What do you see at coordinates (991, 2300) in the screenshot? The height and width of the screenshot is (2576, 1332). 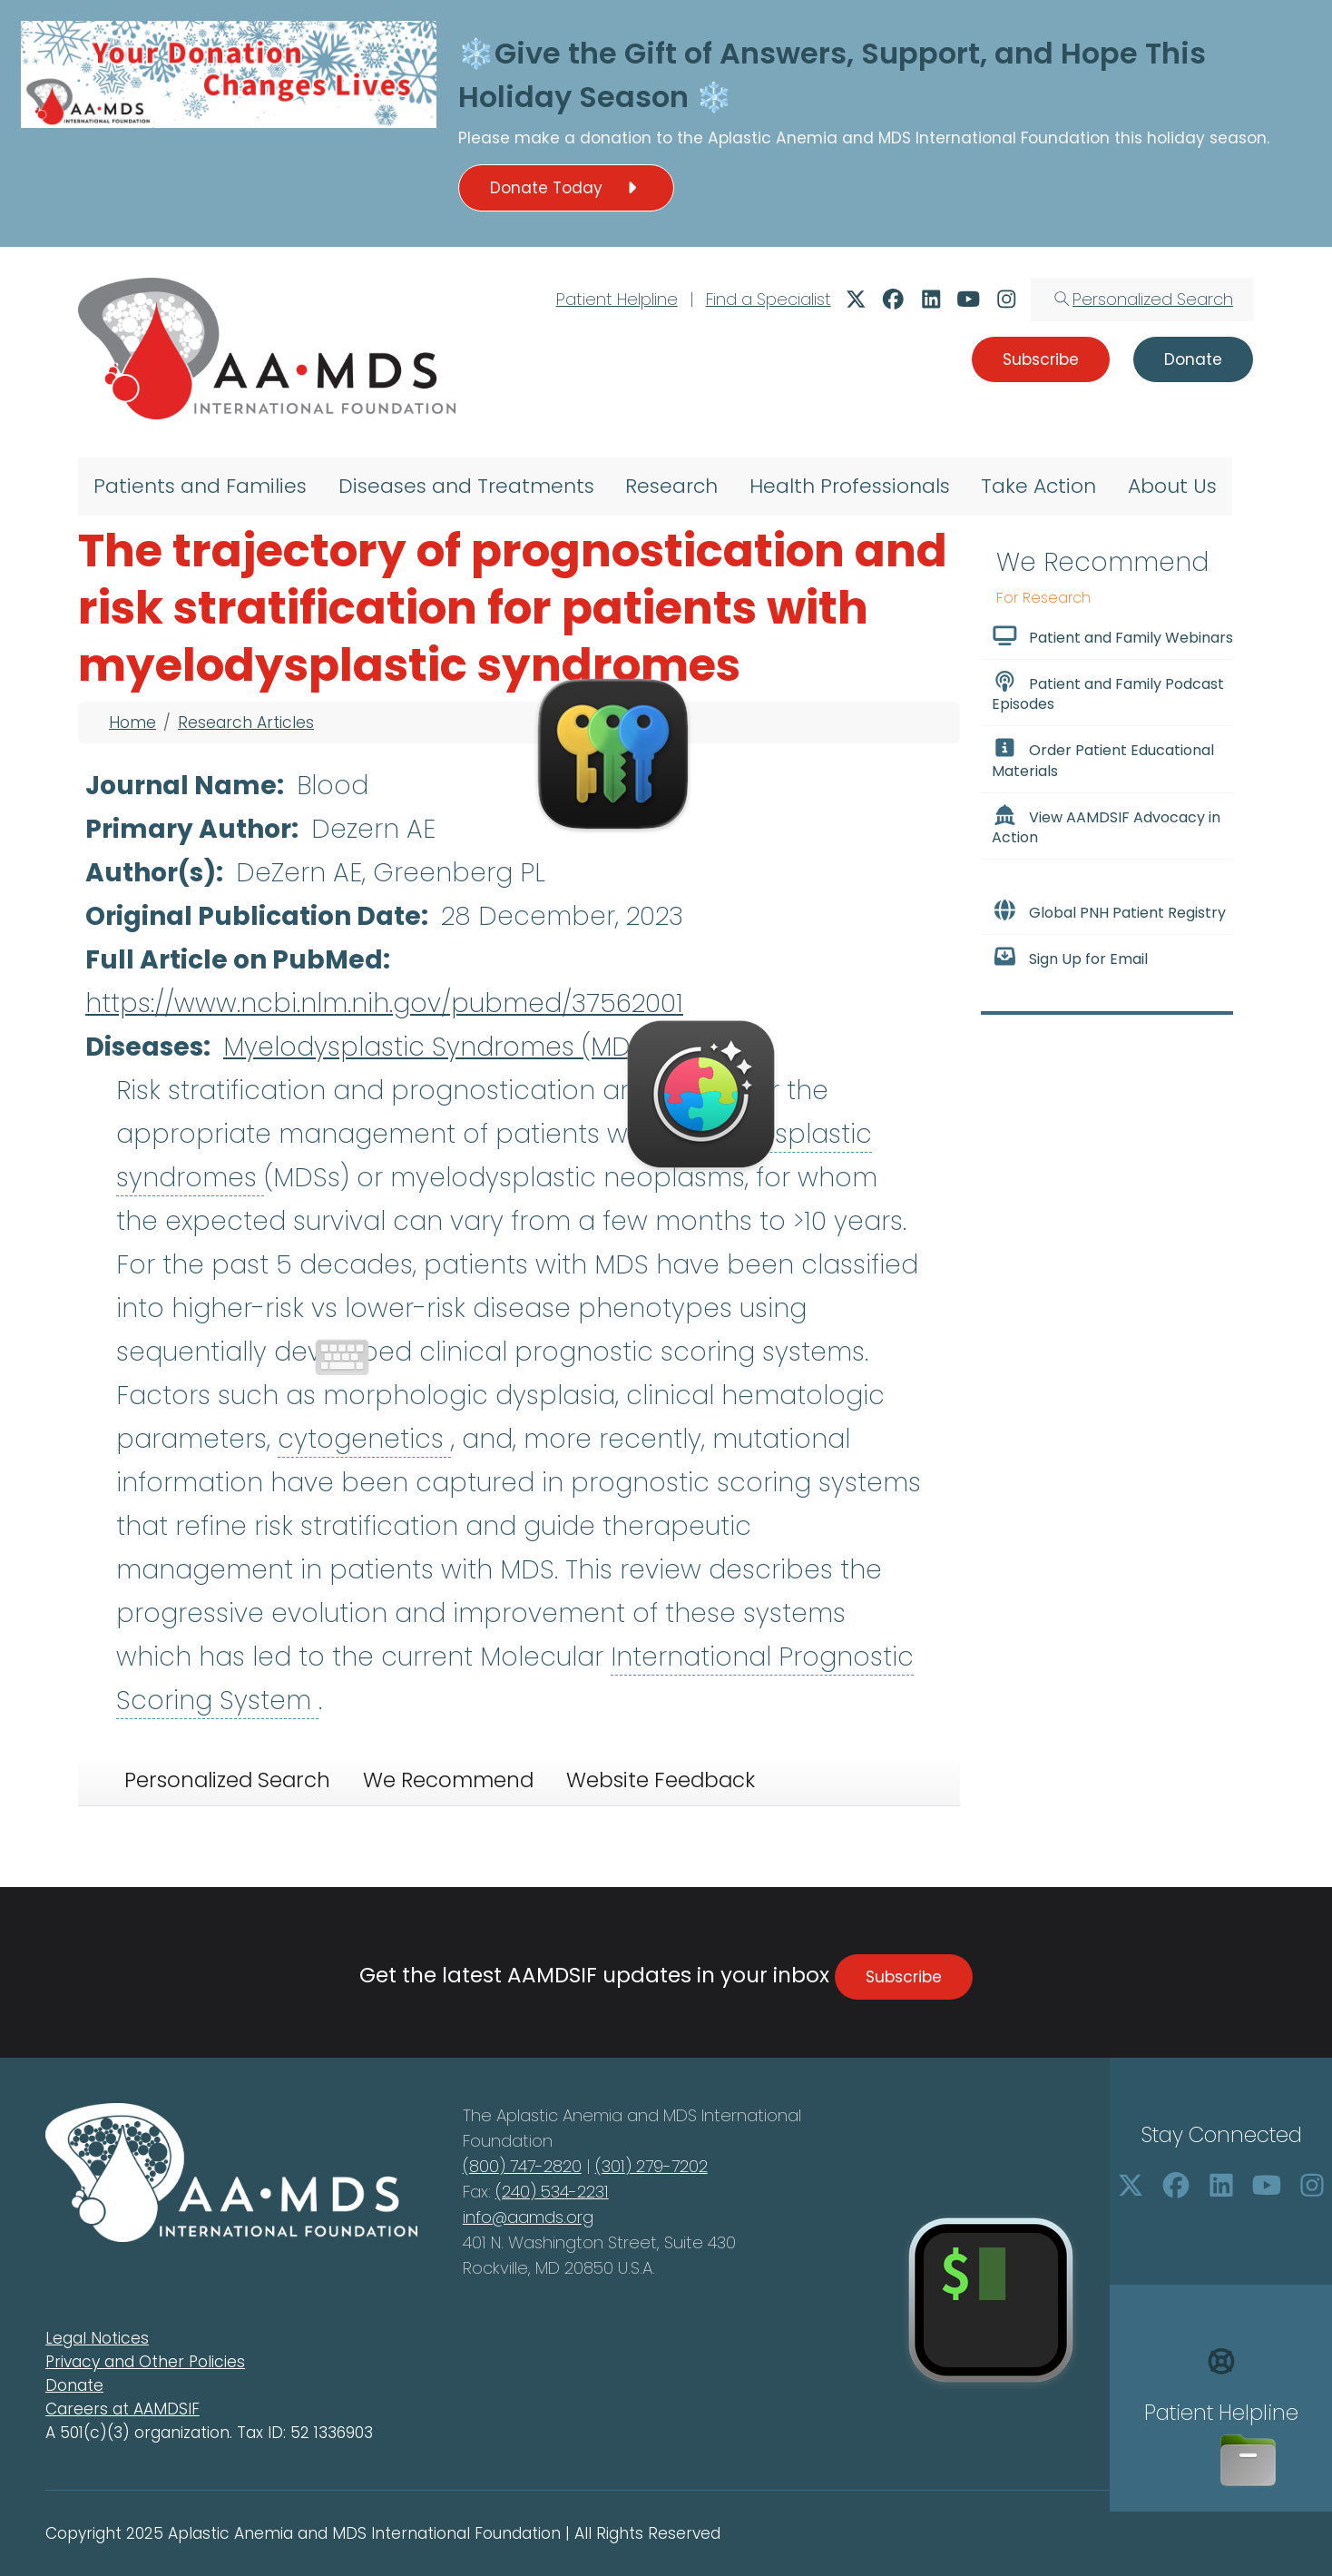 I see `open xterm terminal application` at bounding box center [991, 2300].